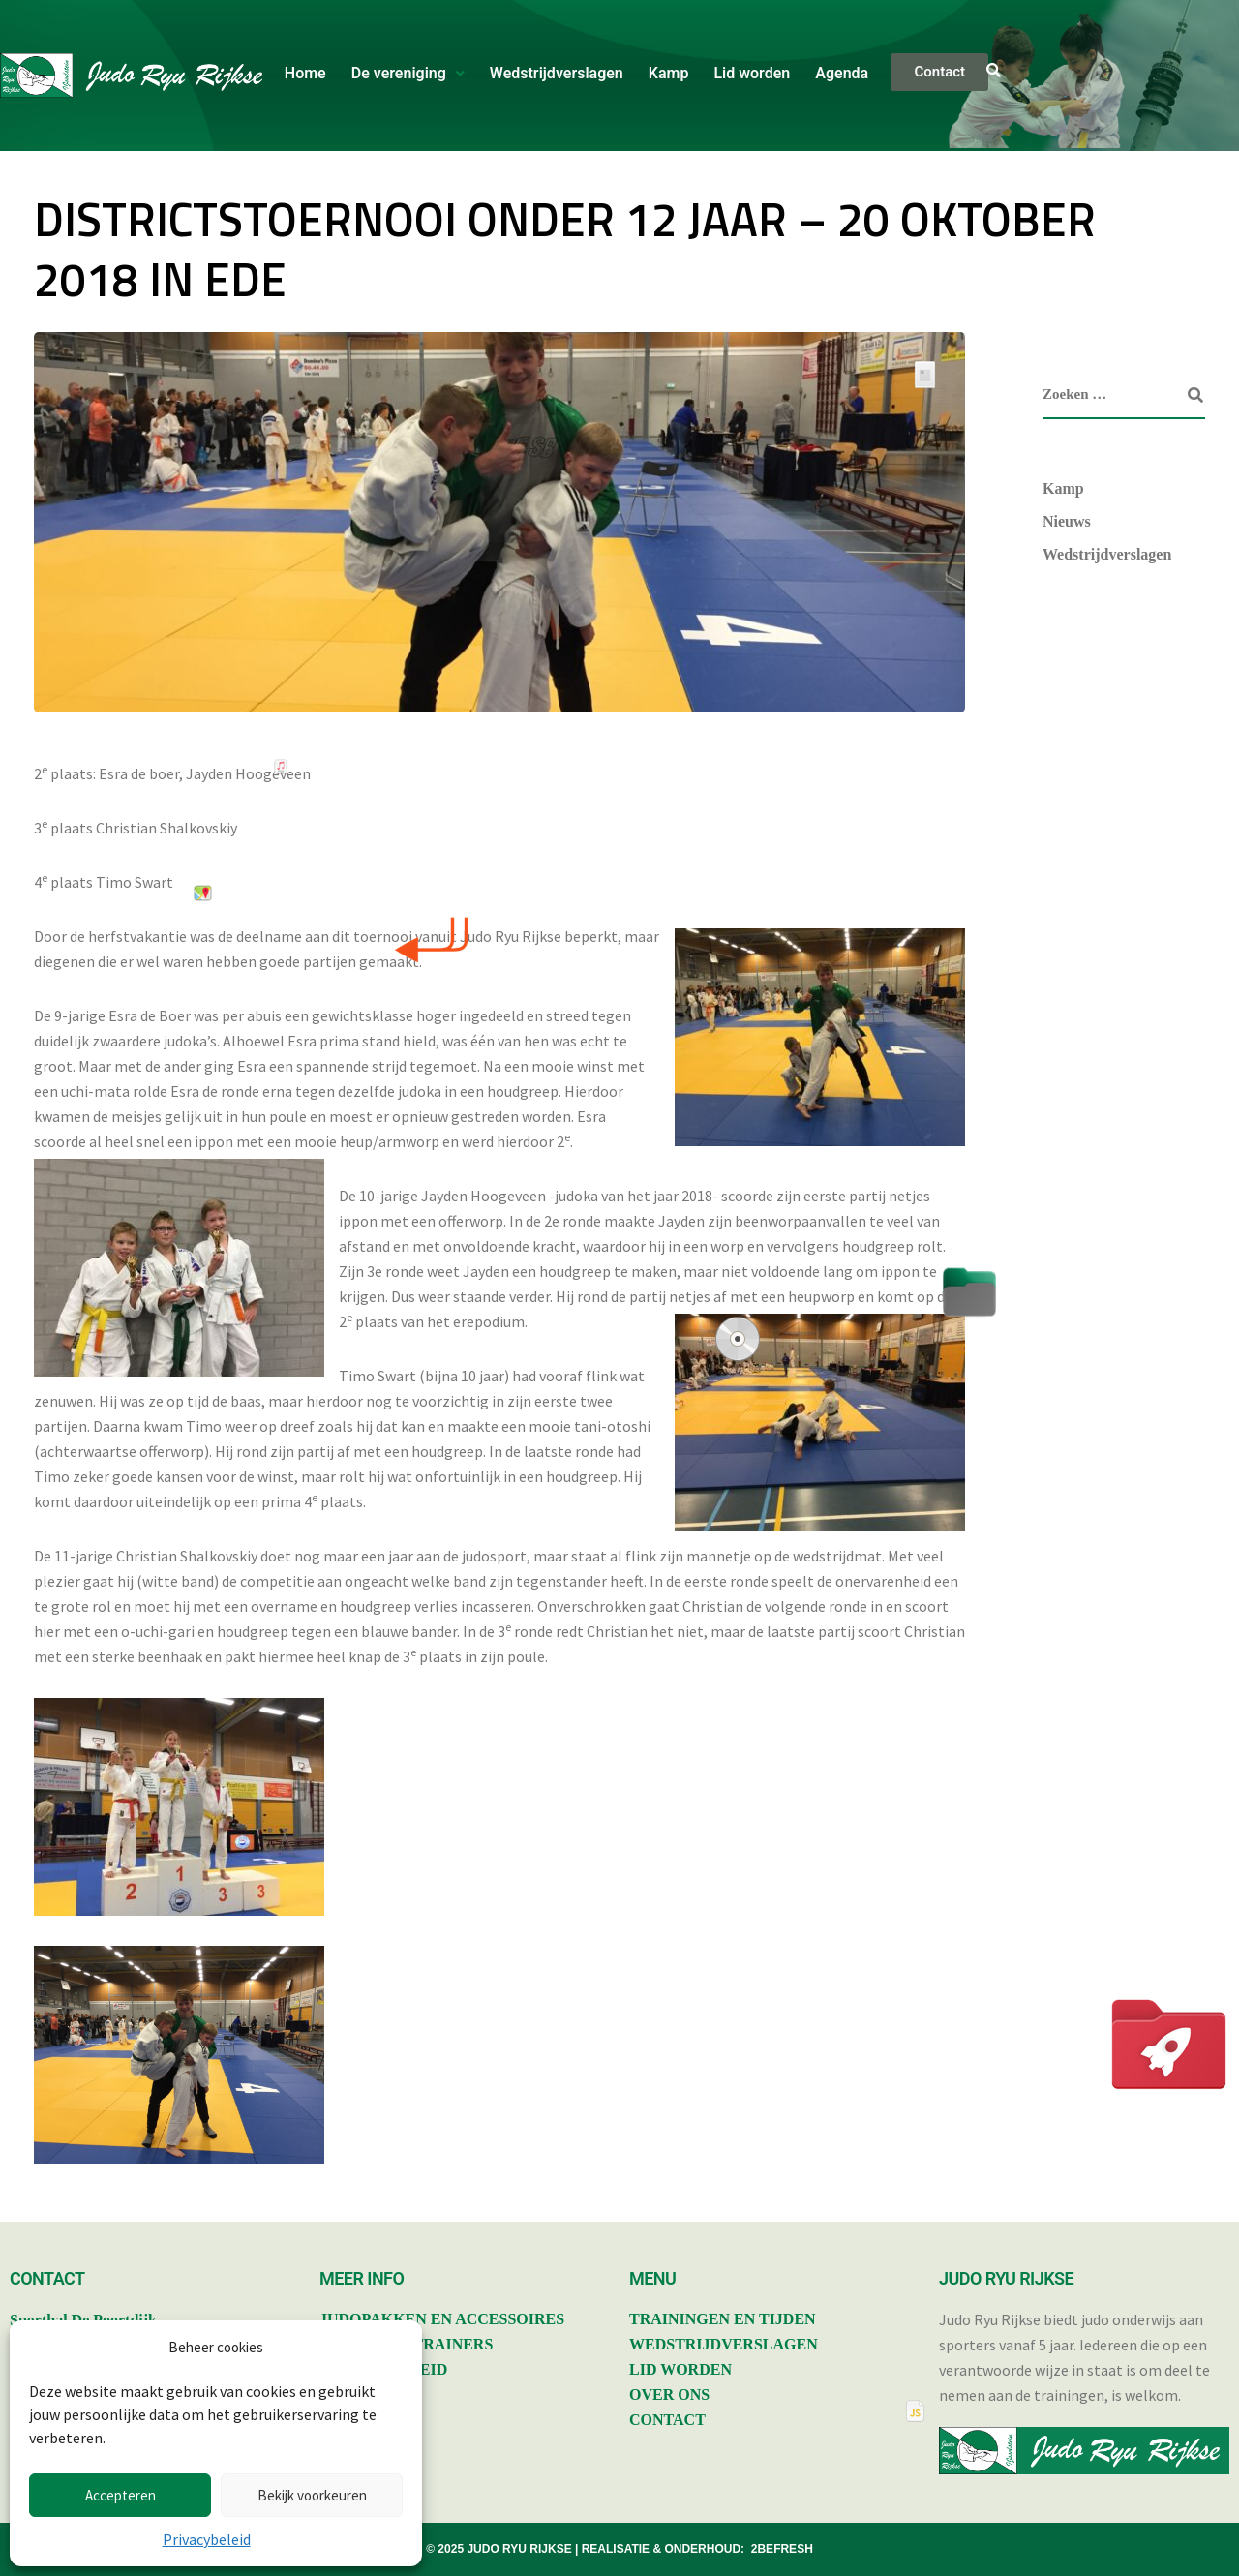 Image resolution: width=1239 pixels, height=2576 pixels. Describe the element at coordinates (430, 939) in the screenshot. I see `reply to all recipients of an email` at that location.